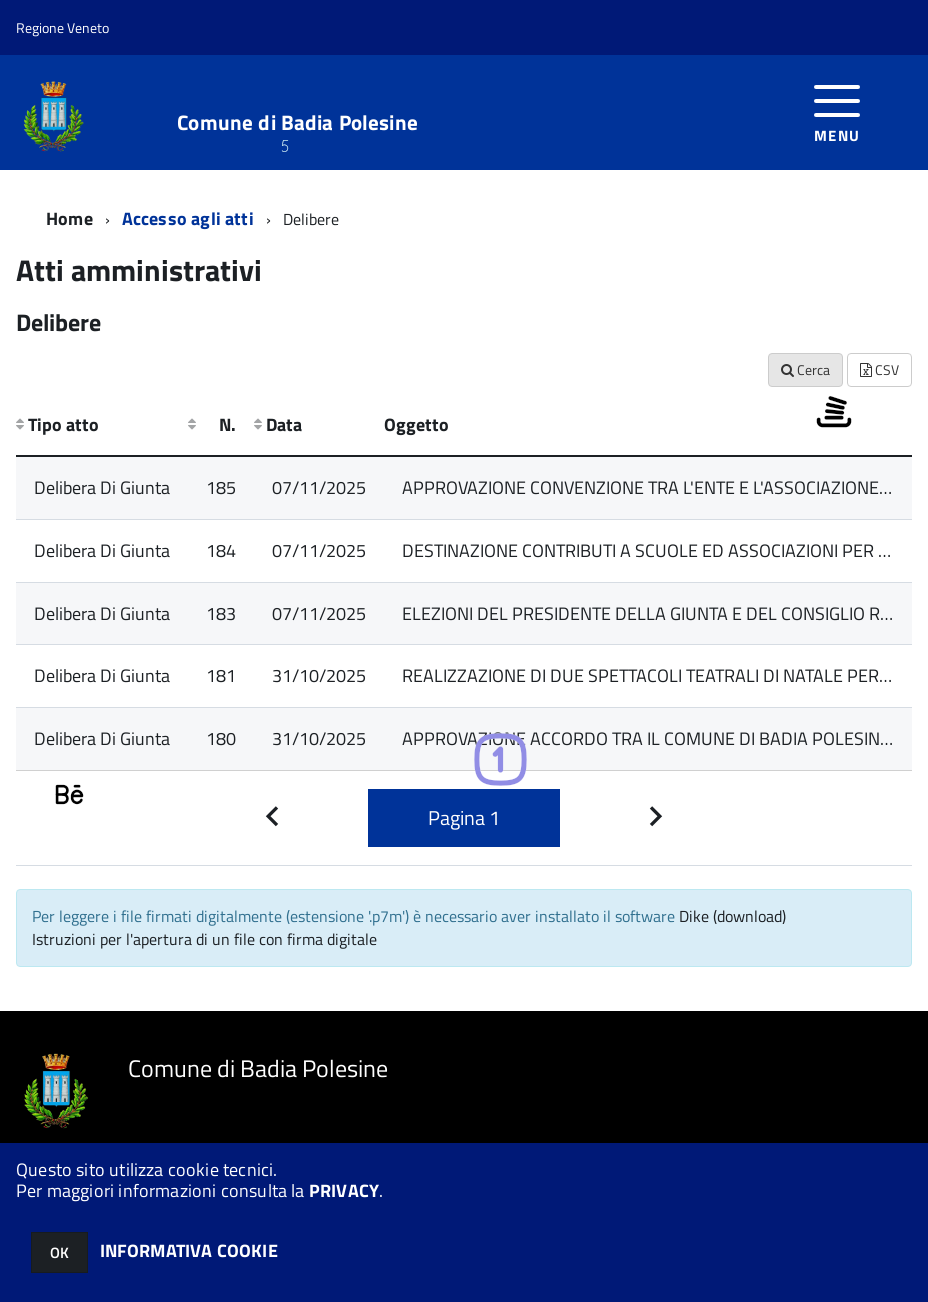 Image resolution: width=928 pixels, height=1302 pixels. I want to click on visit behance profile, so click(69, 794).